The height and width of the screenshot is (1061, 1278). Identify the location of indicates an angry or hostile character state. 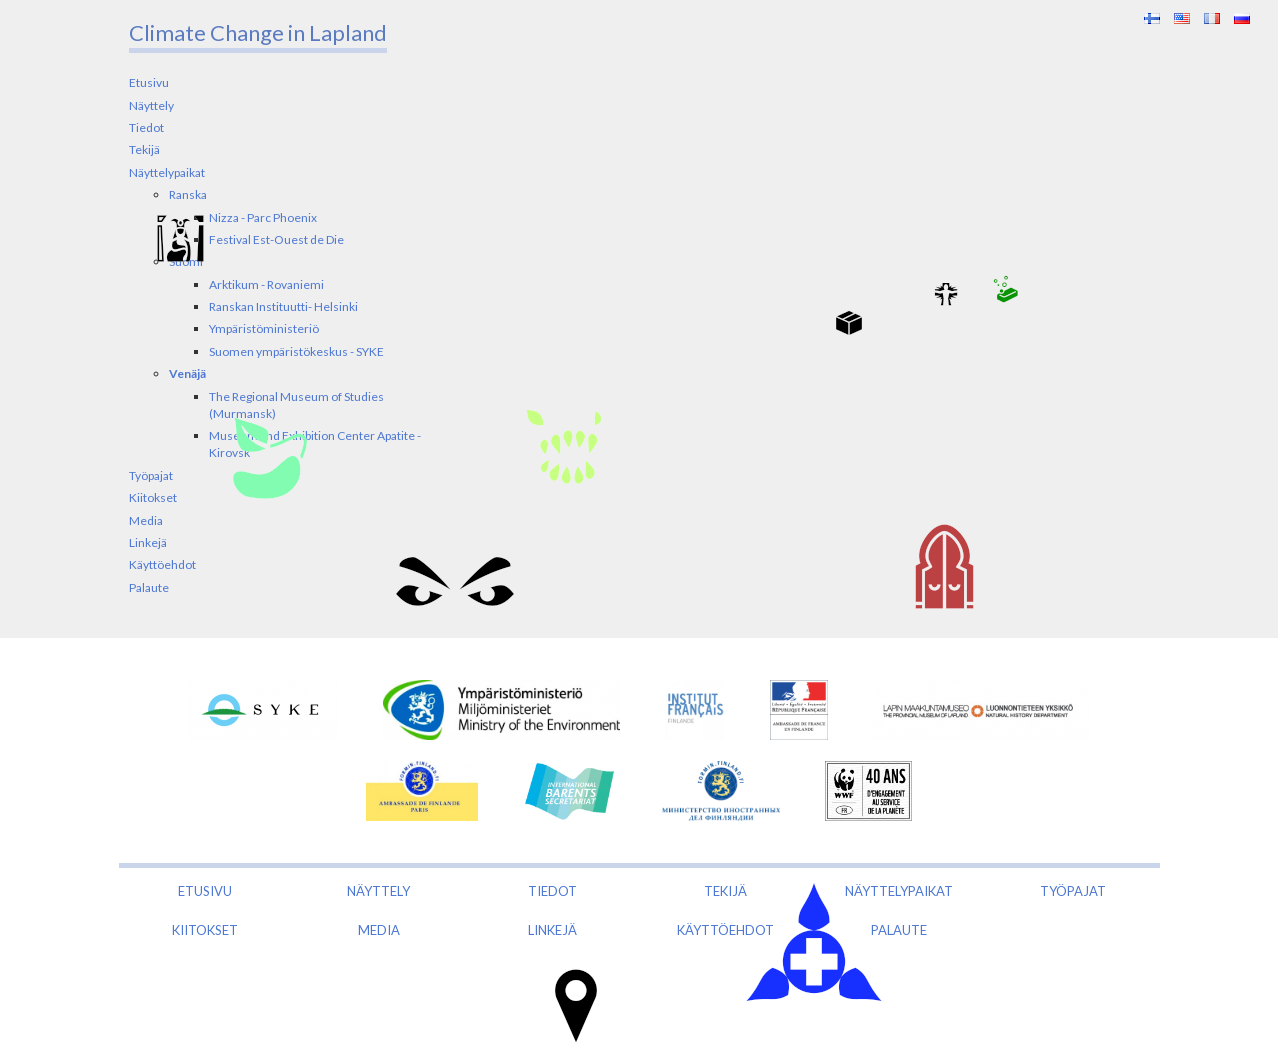
(455, 584).